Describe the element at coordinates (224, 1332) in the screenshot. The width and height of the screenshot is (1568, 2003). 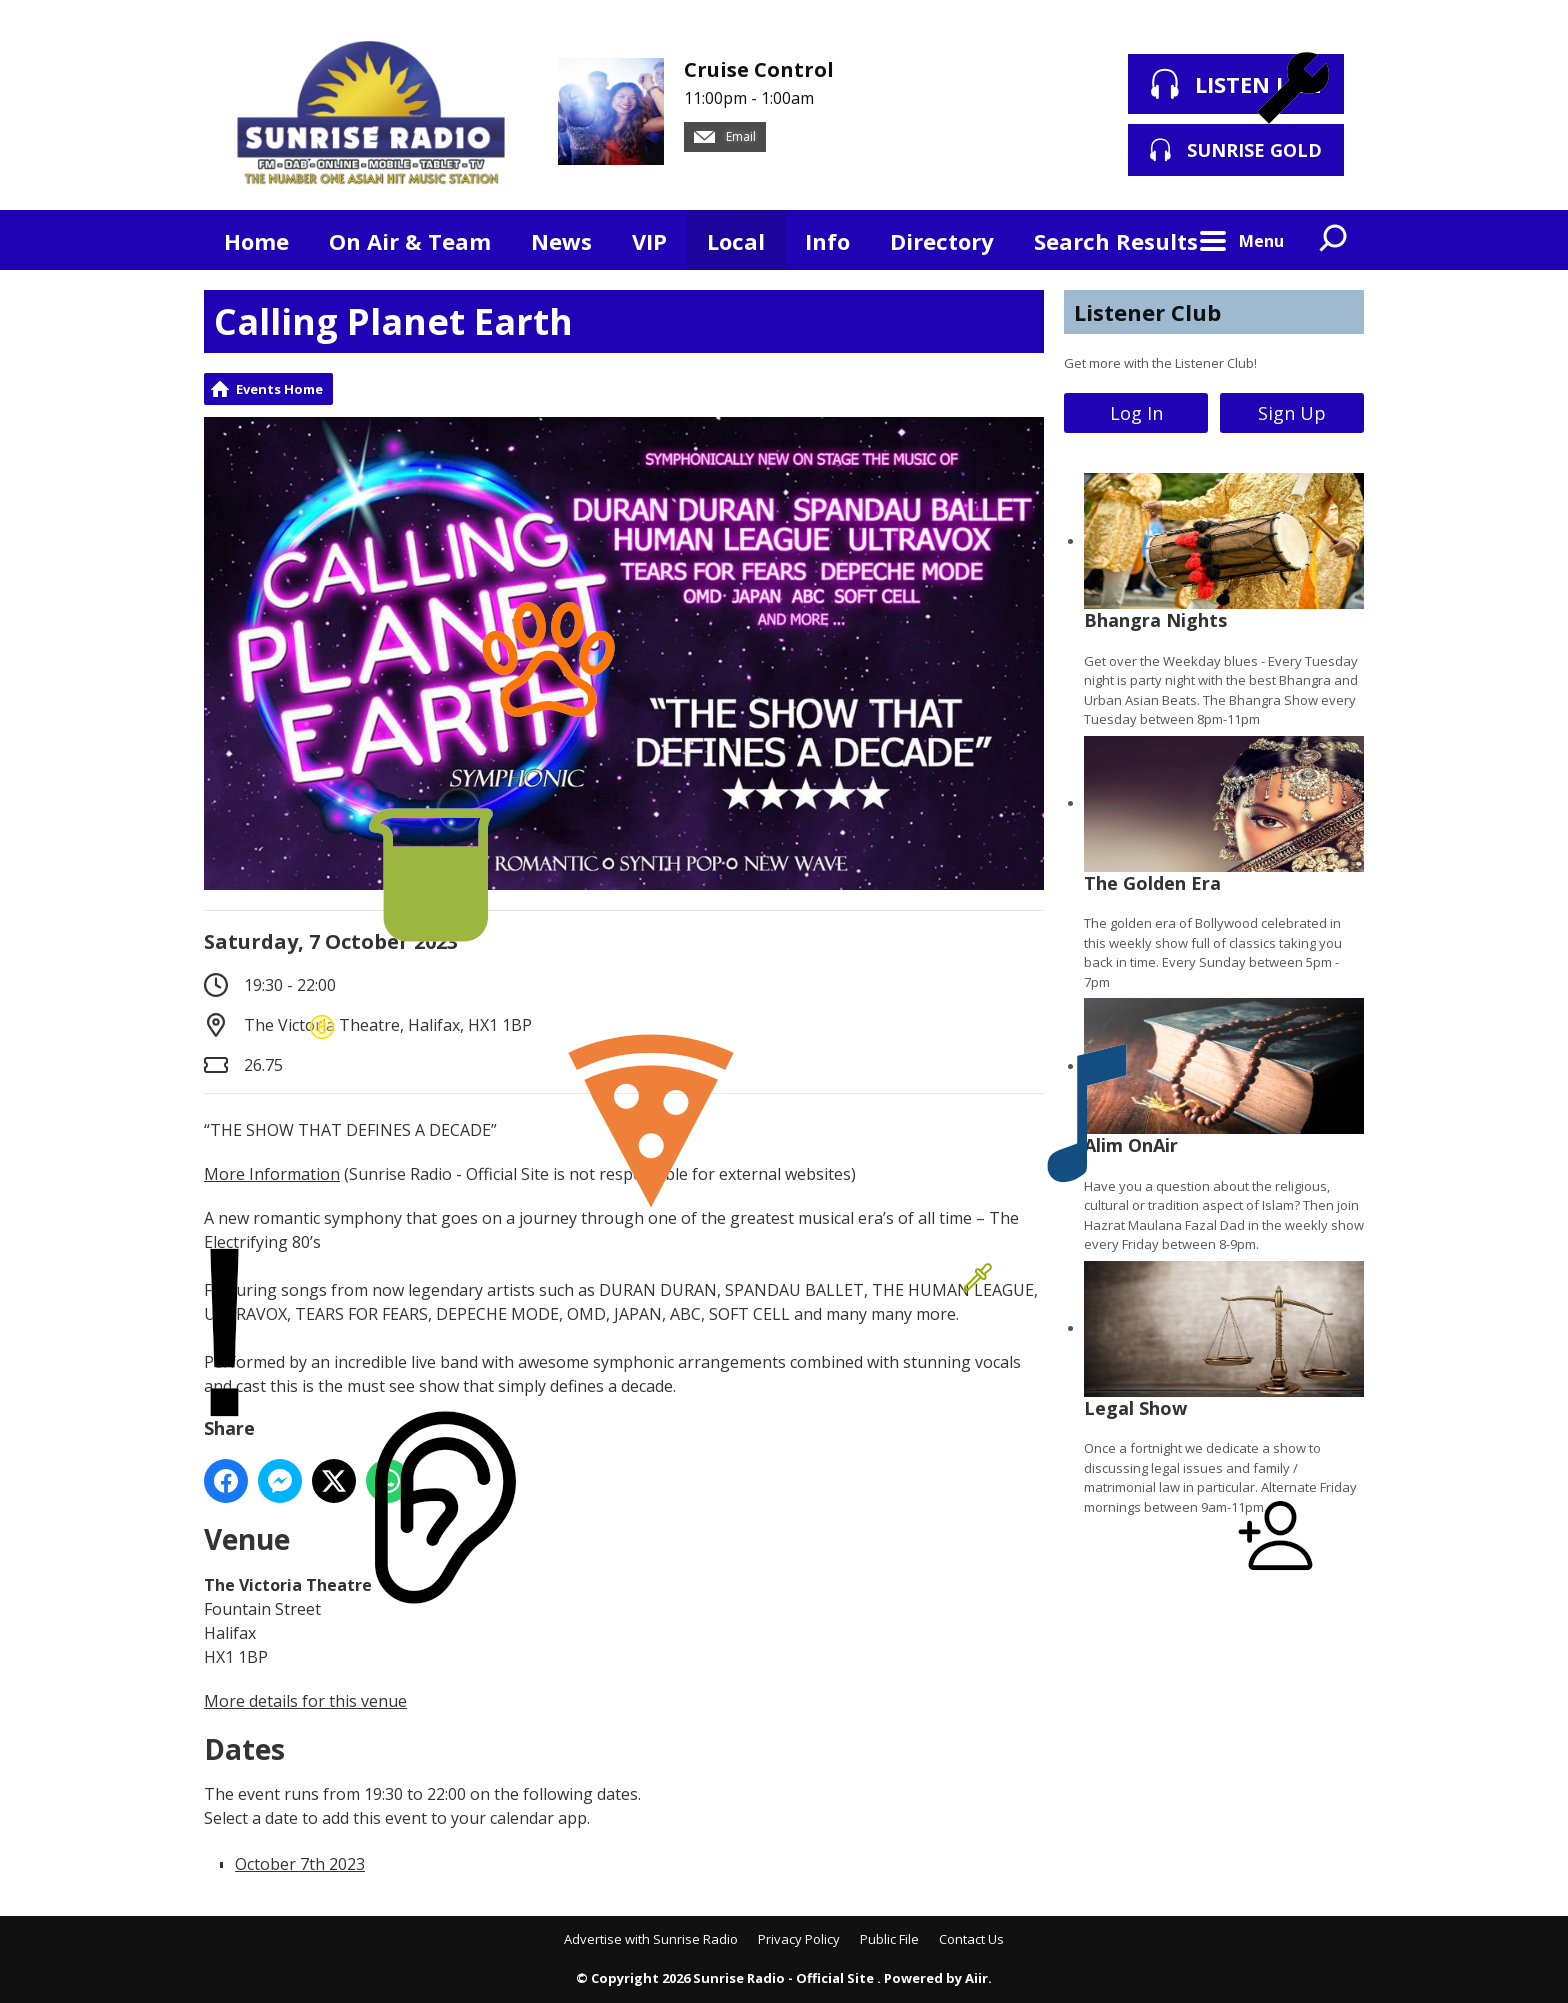
I see `indicates a warning or important notice` at that location.